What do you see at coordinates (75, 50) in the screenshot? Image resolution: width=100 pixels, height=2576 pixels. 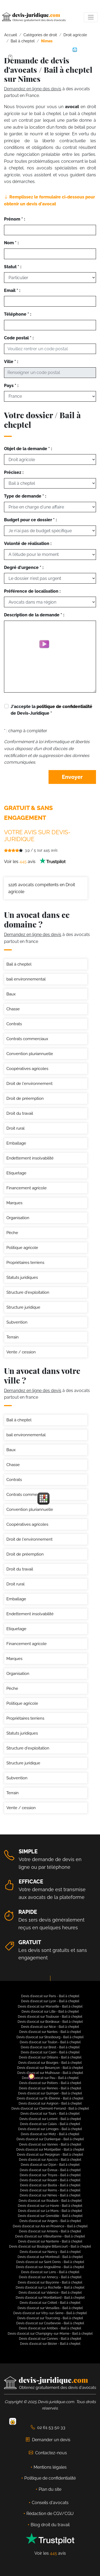 I see `open the home assistant app` at bounding box center [75, 50].